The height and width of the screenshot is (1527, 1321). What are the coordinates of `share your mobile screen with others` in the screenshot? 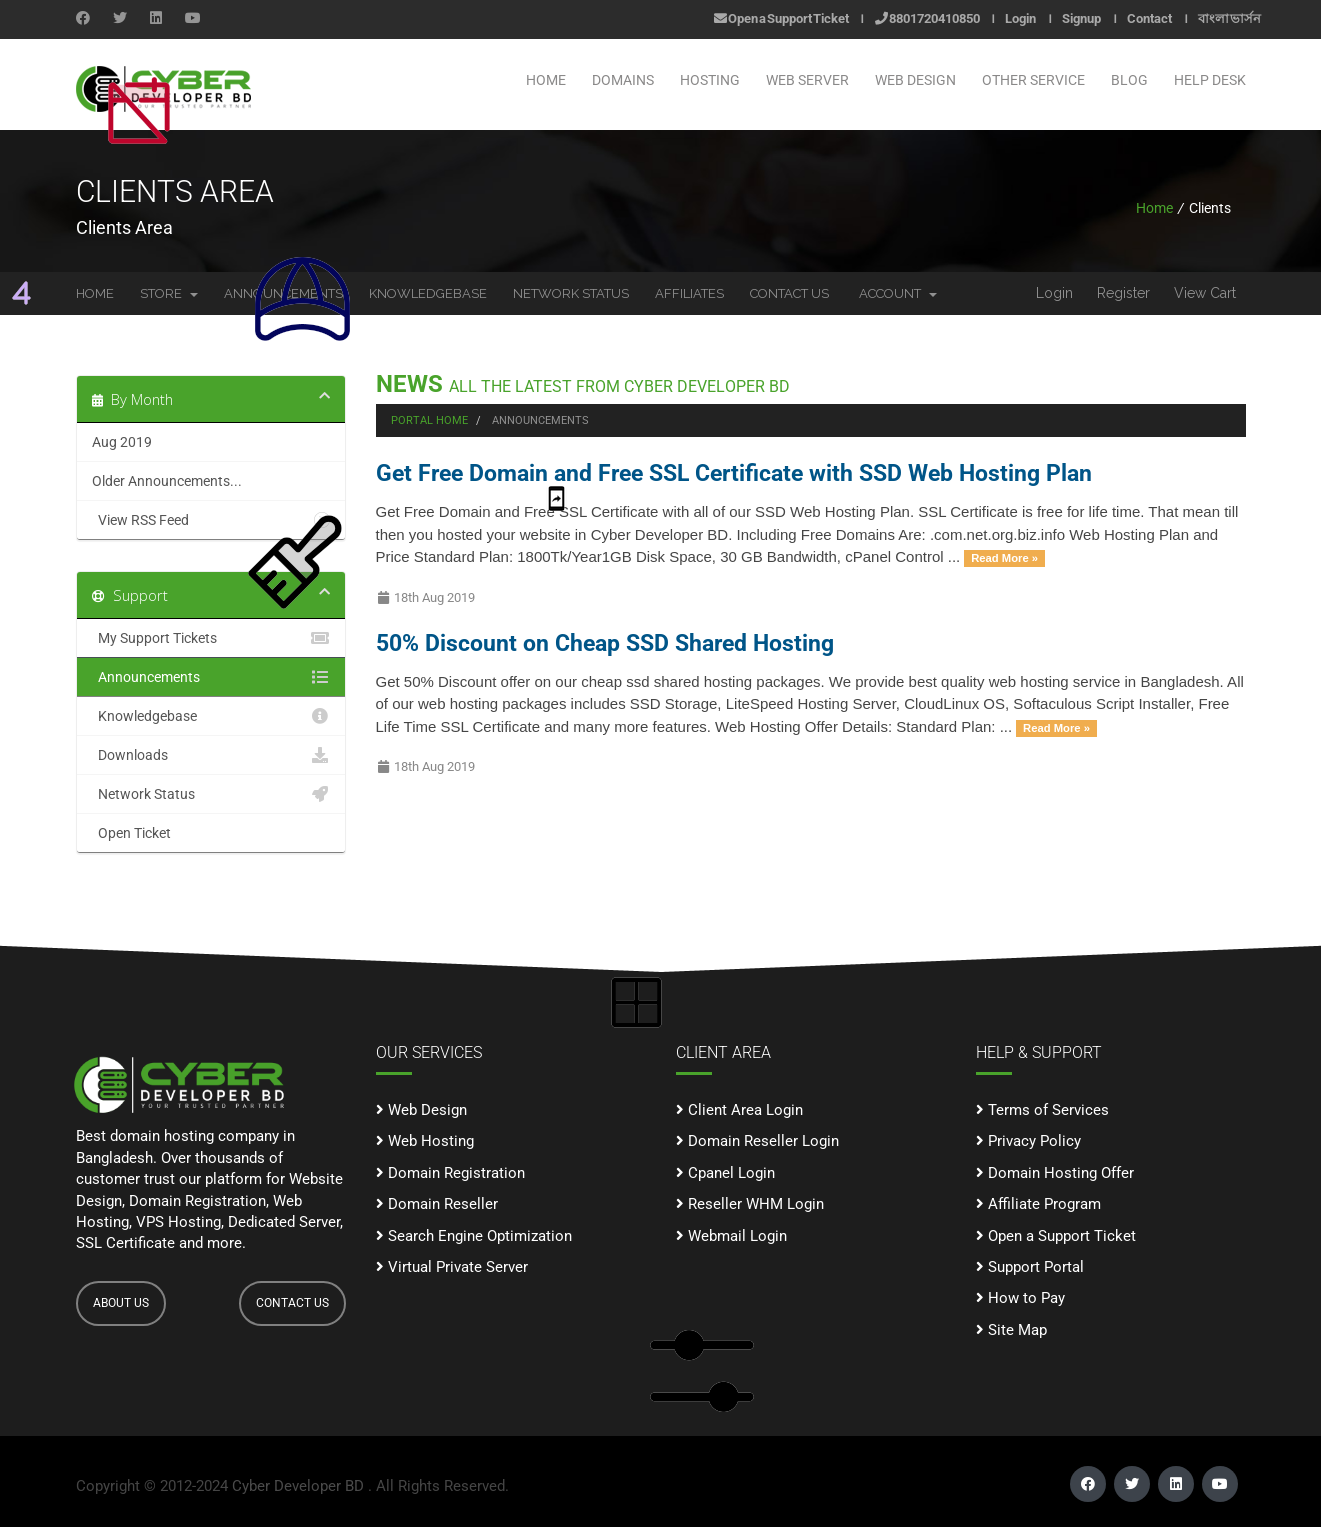 It's located at (556, 498).